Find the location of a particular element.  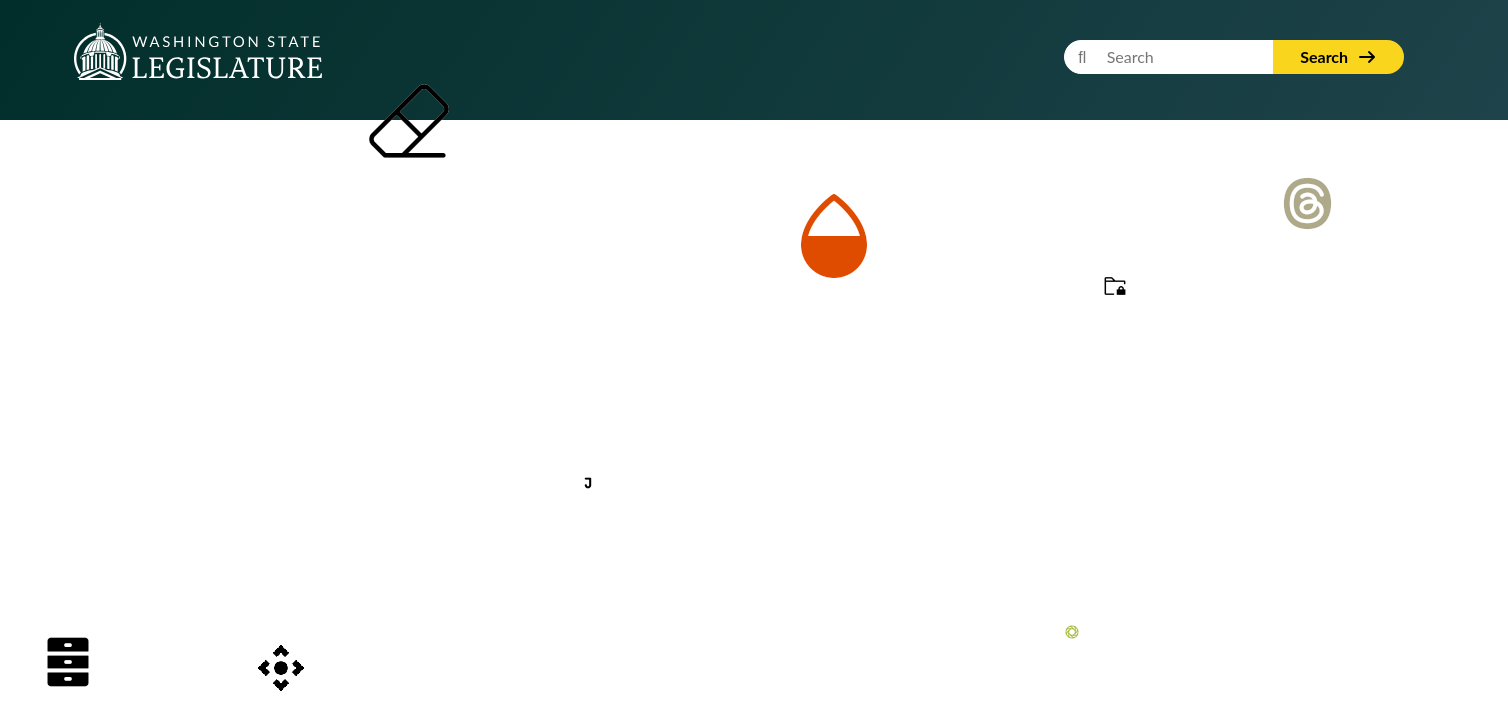

erase or clear content is located at coordinates (409, 121).